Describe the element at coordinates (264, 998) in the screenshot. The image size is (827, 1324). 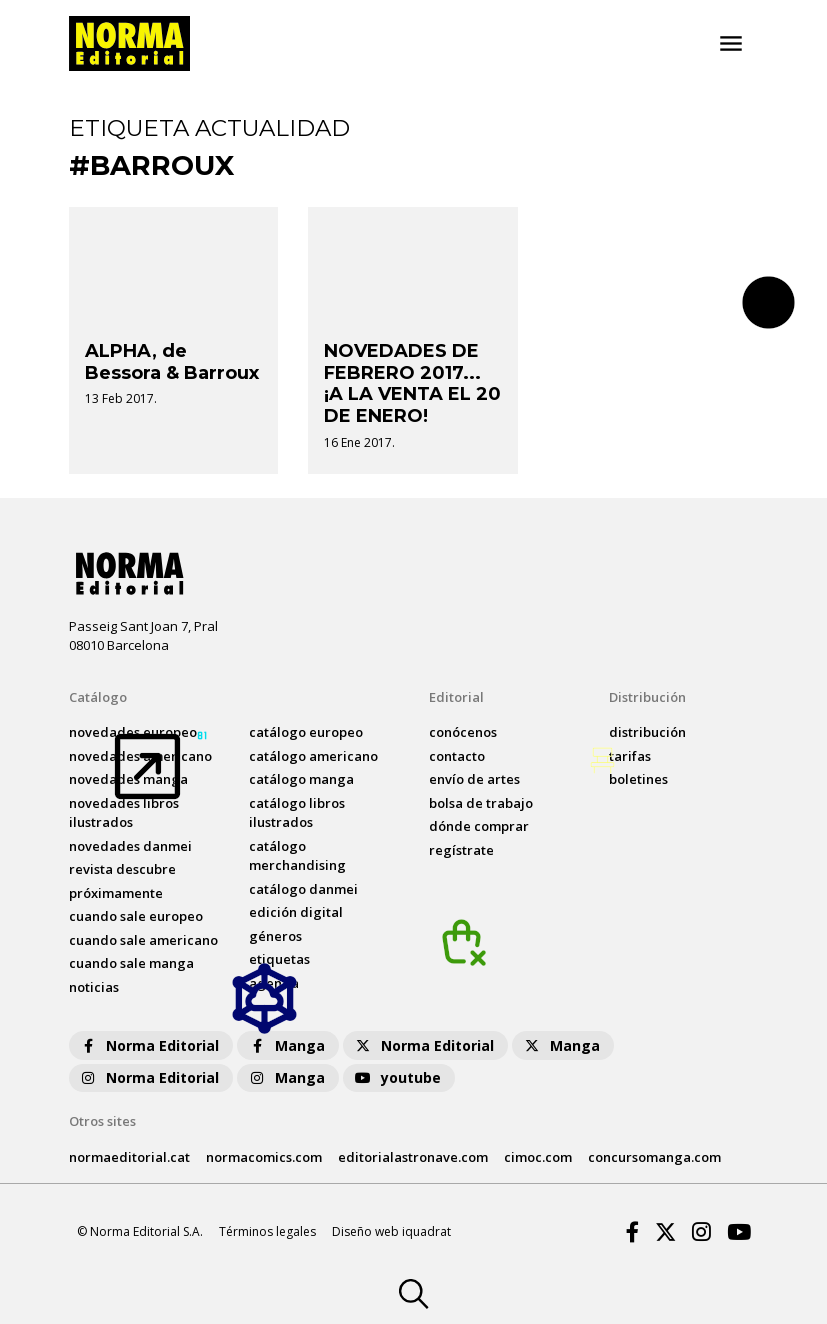
I see `storj decentralized cloud storage logo` at that location.